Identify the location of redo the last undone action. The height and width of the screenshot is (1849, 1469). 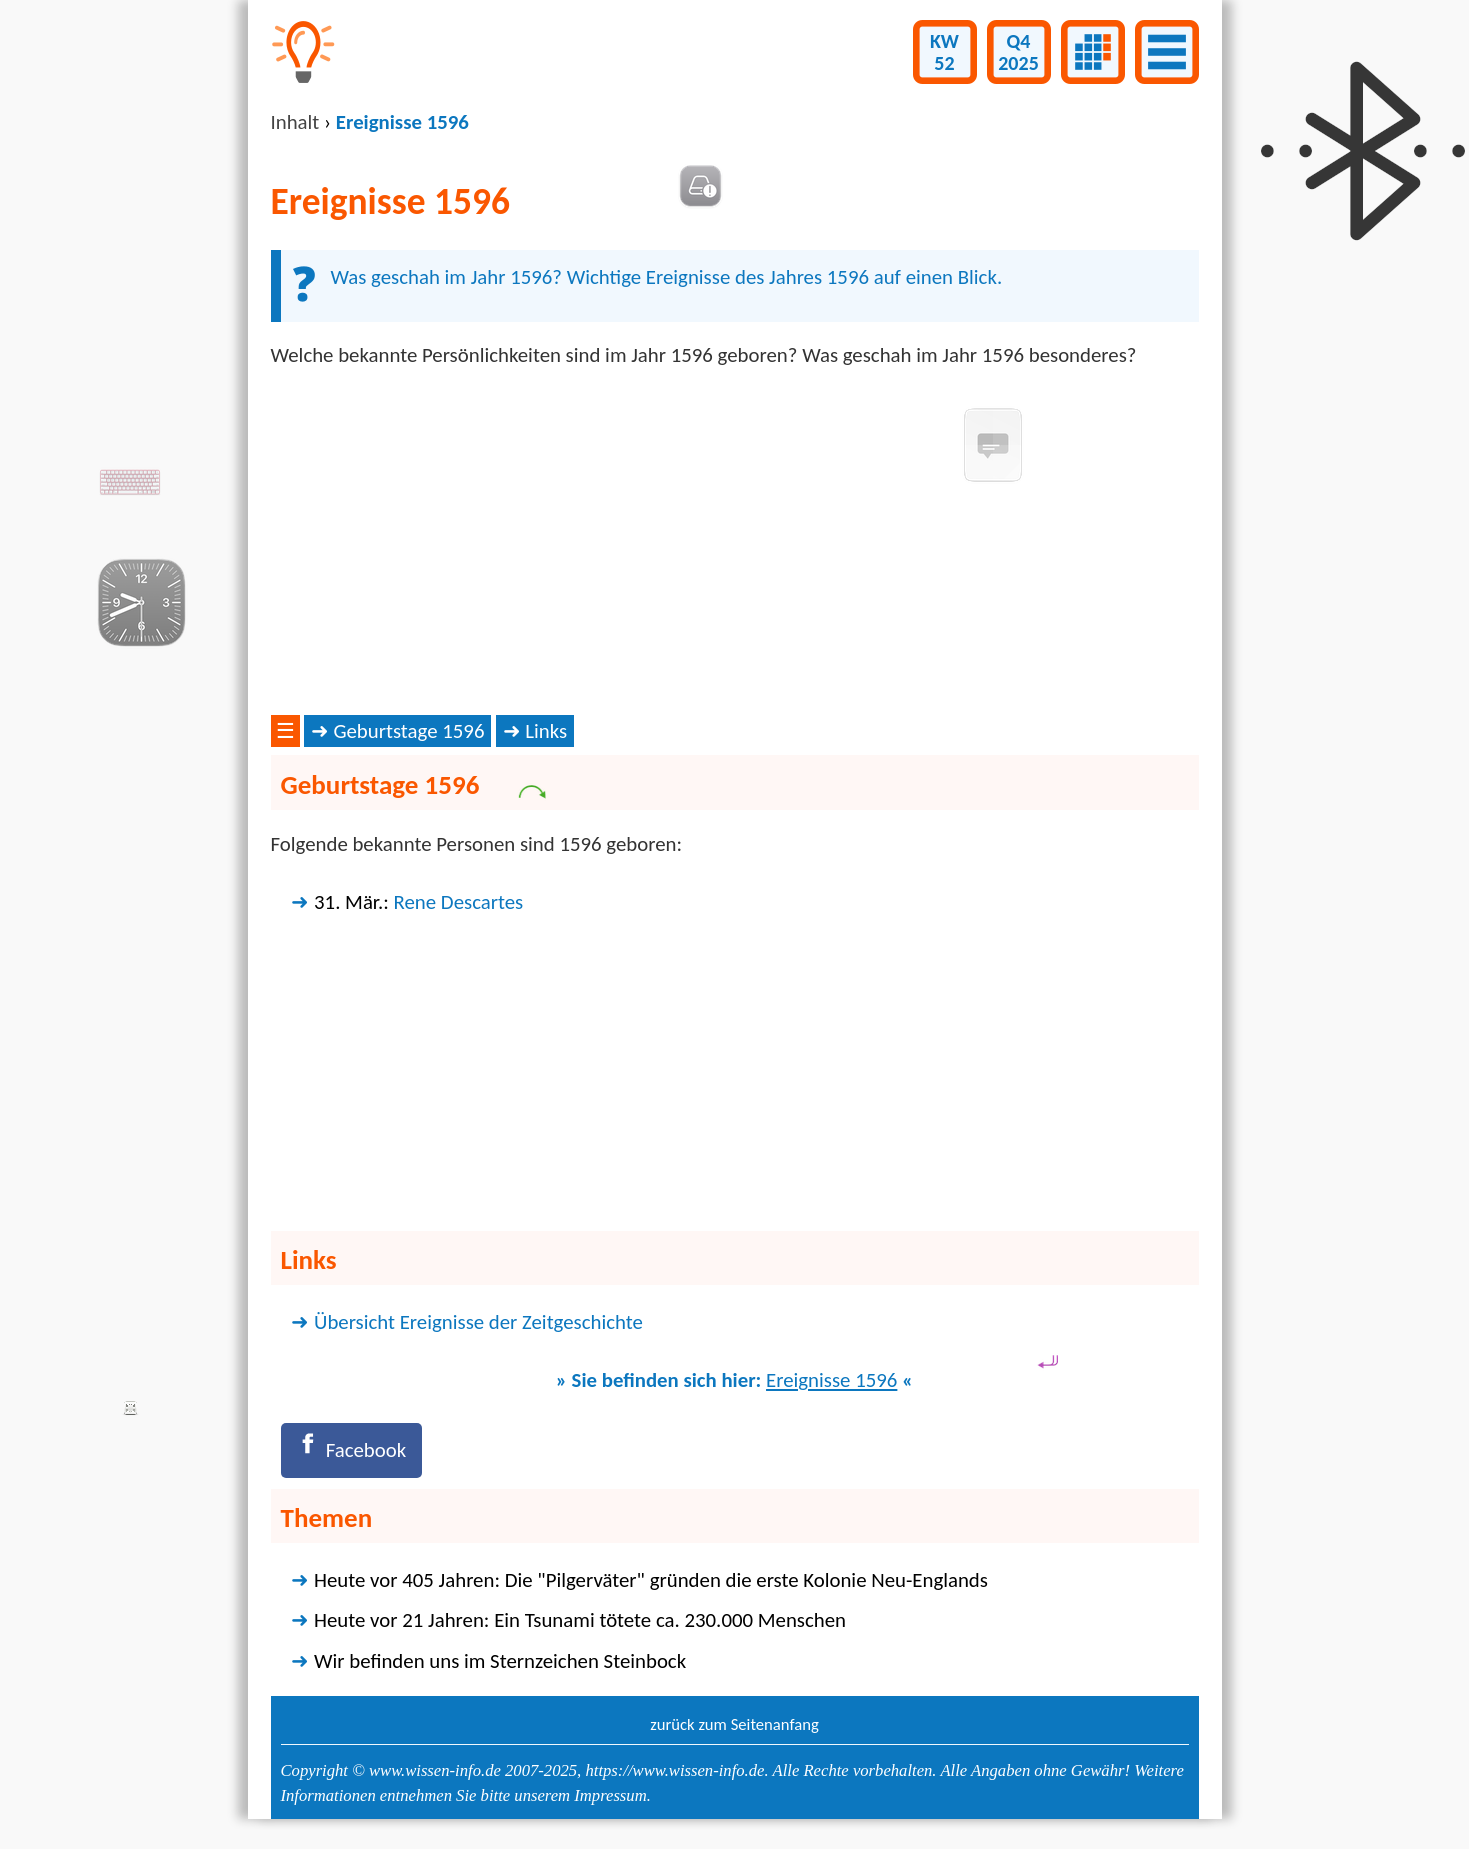
(531, 791).